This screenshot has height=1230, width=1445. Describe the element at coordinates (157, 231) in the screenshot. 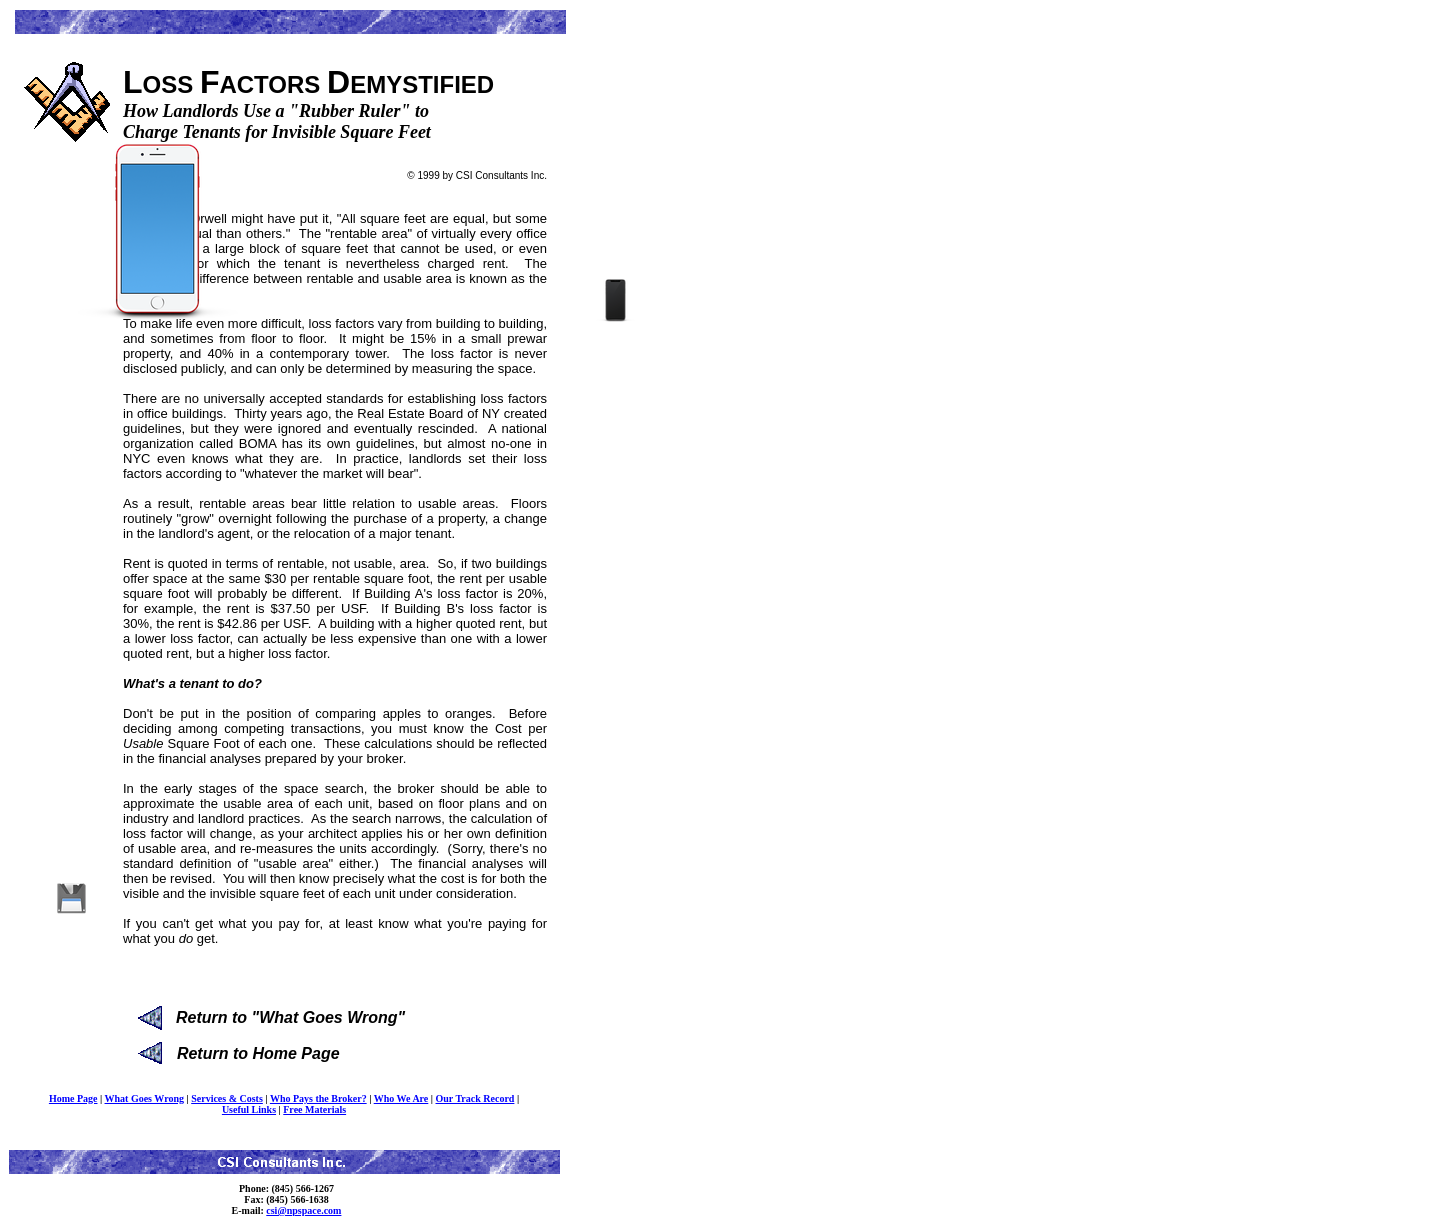

I see `iPhone 7 device icon for system identification` at that location.